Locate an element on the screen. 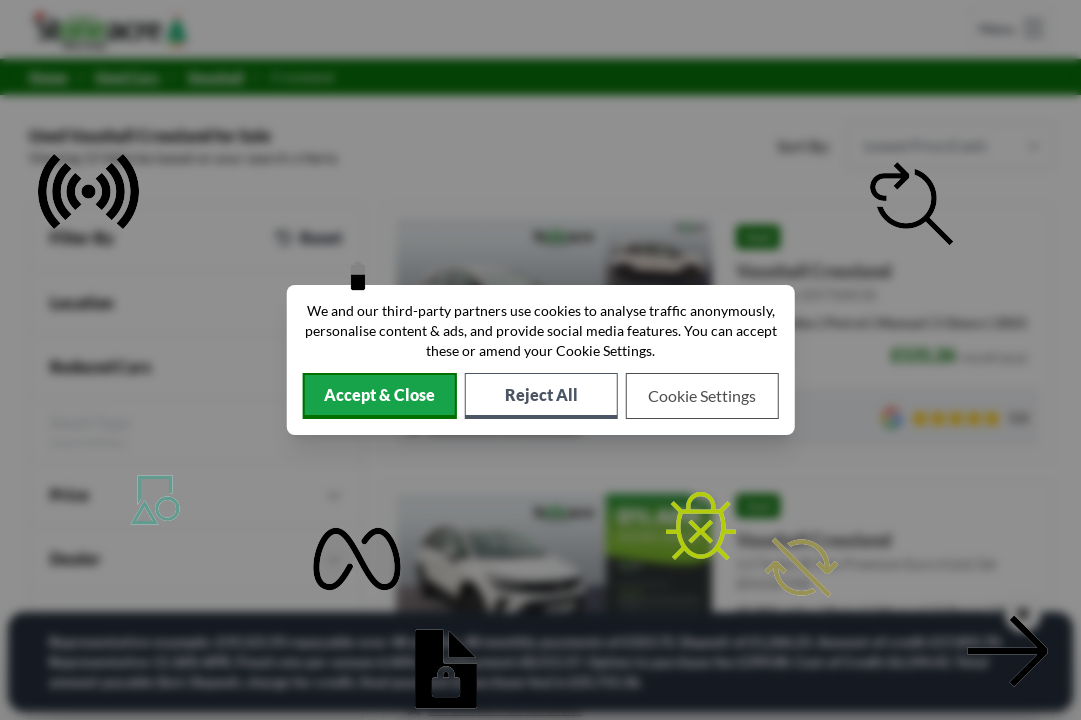  start debugging mode is located at coordinates (701, 527).